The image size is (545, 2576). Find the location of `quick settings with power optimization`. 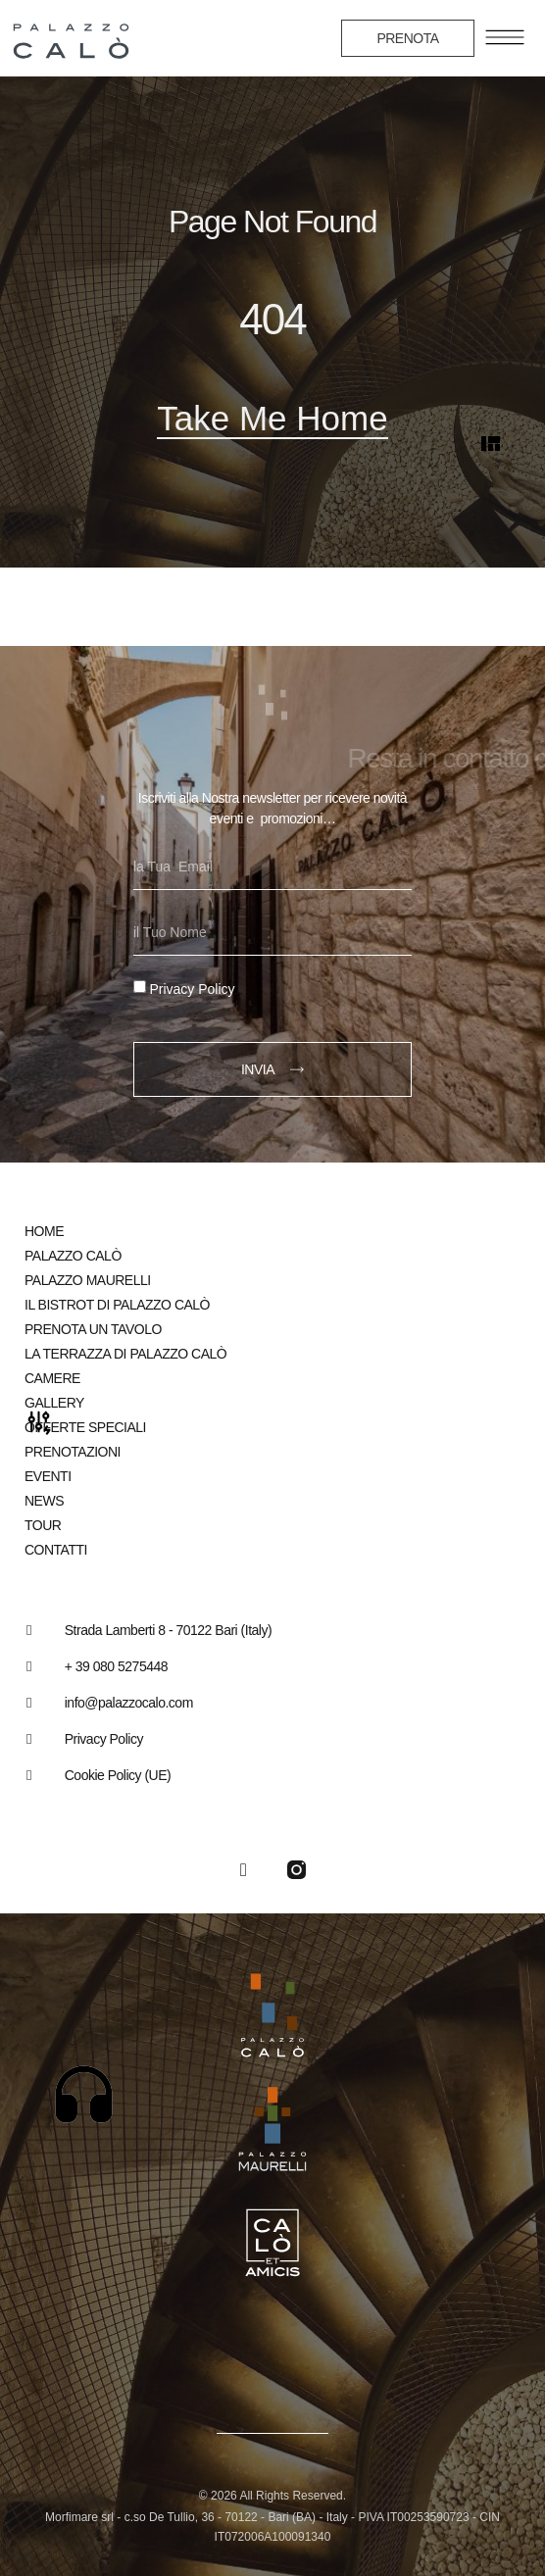

quick settings with power optimization is located at coordinates (38, 1421).